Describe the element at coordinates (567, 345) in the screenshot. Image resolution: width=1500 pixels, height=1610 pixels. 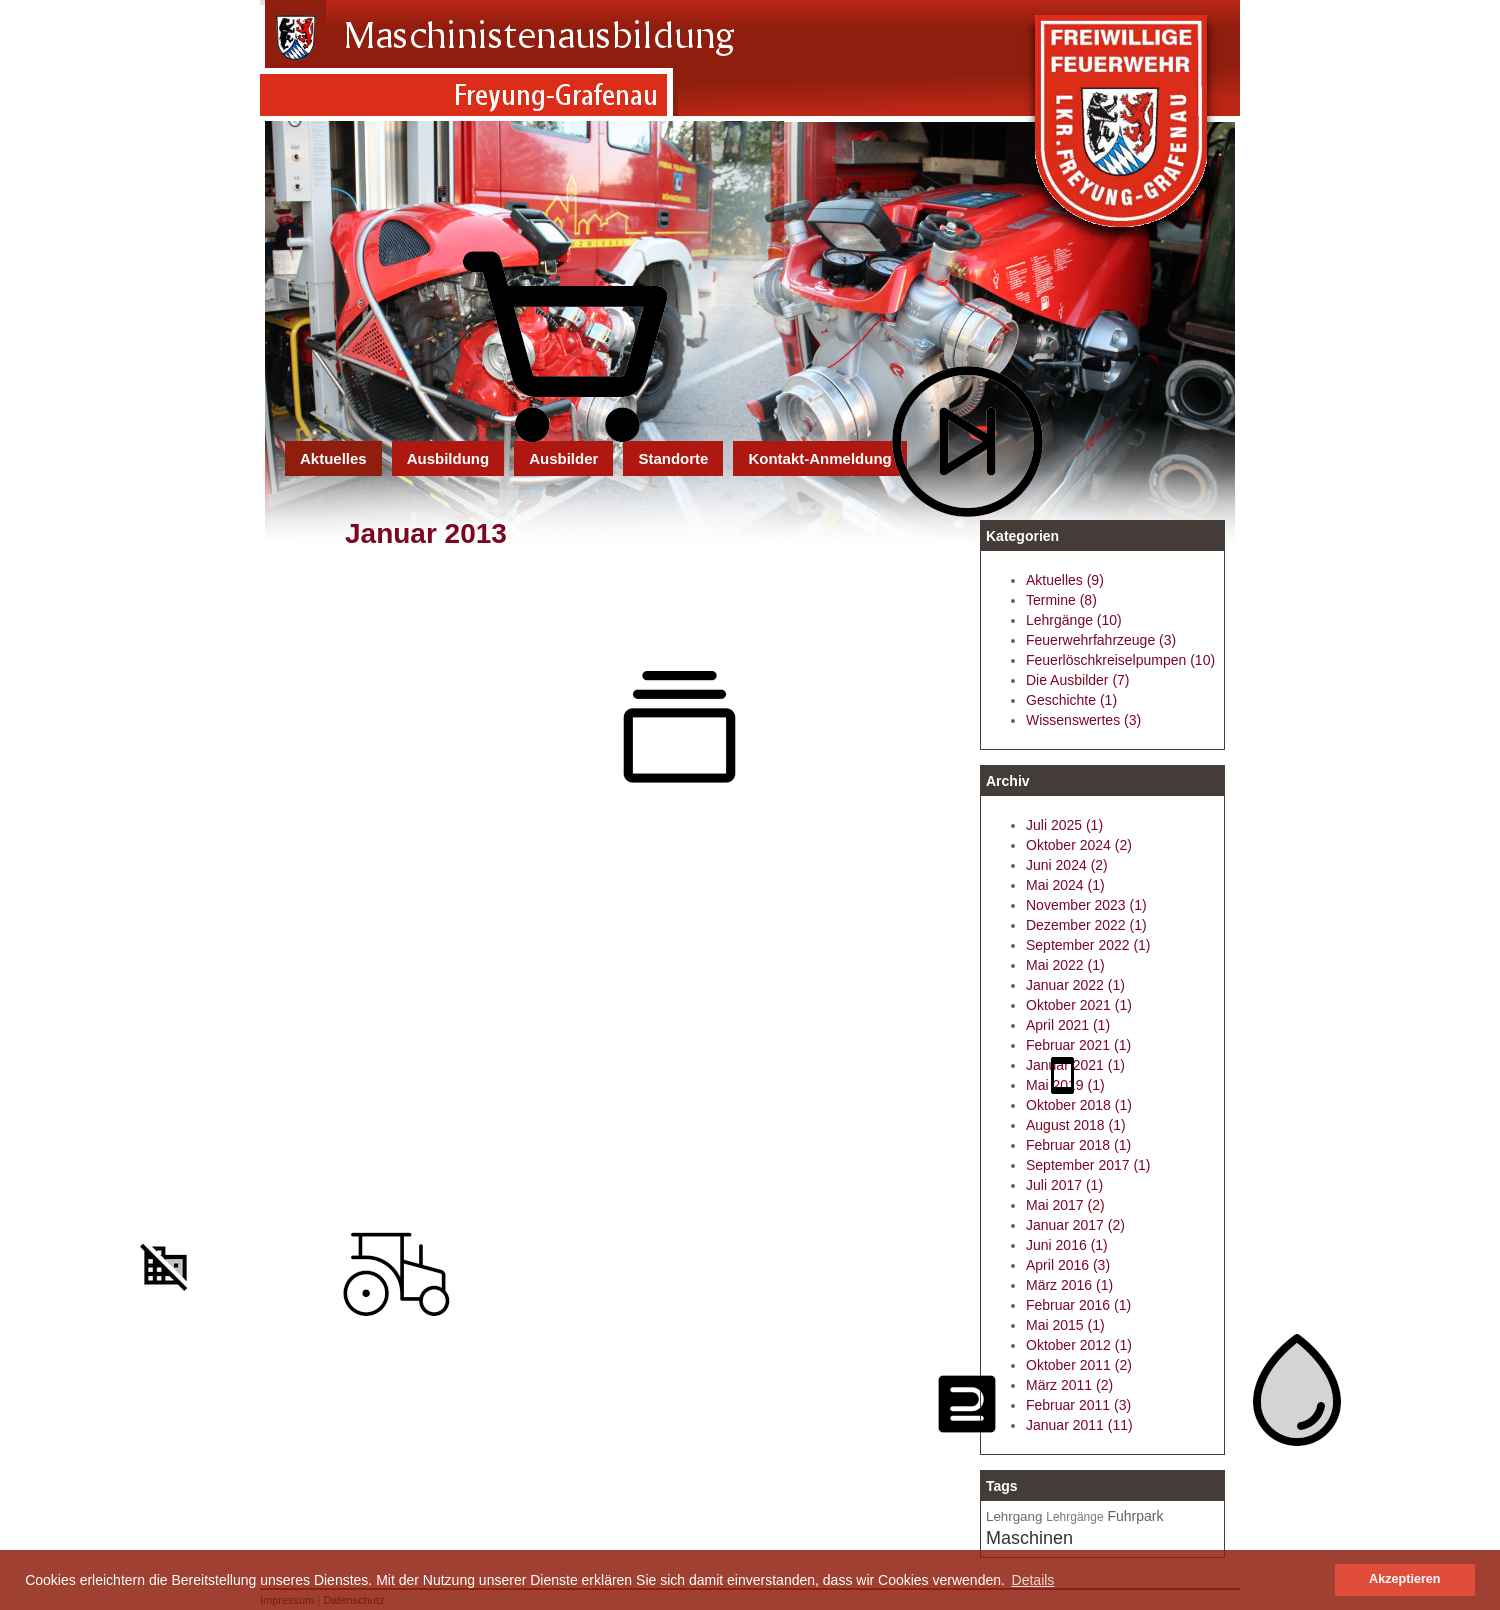
I see `view your shopping cart` at that location.